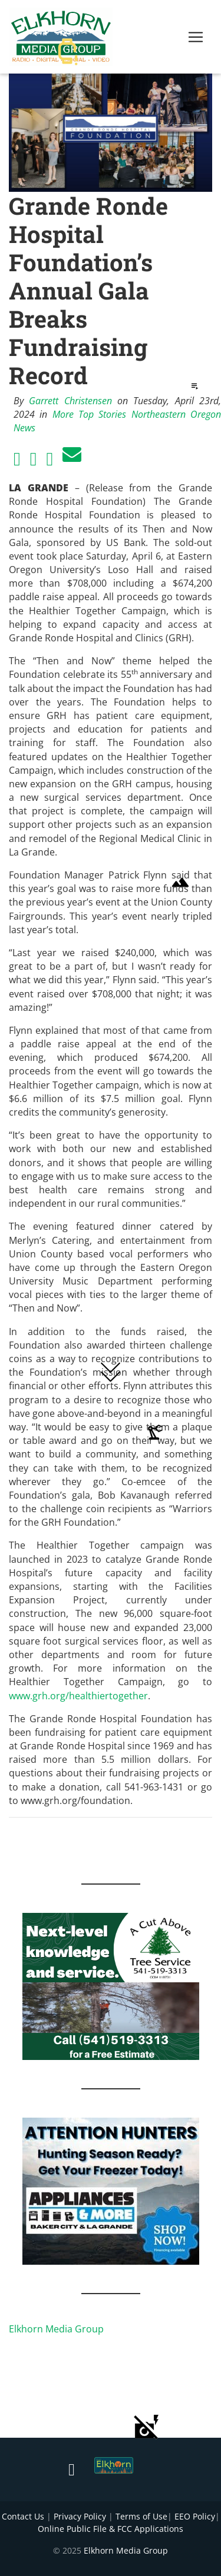  I want to click on view terrain or topographic map layer, so click(180, 882).